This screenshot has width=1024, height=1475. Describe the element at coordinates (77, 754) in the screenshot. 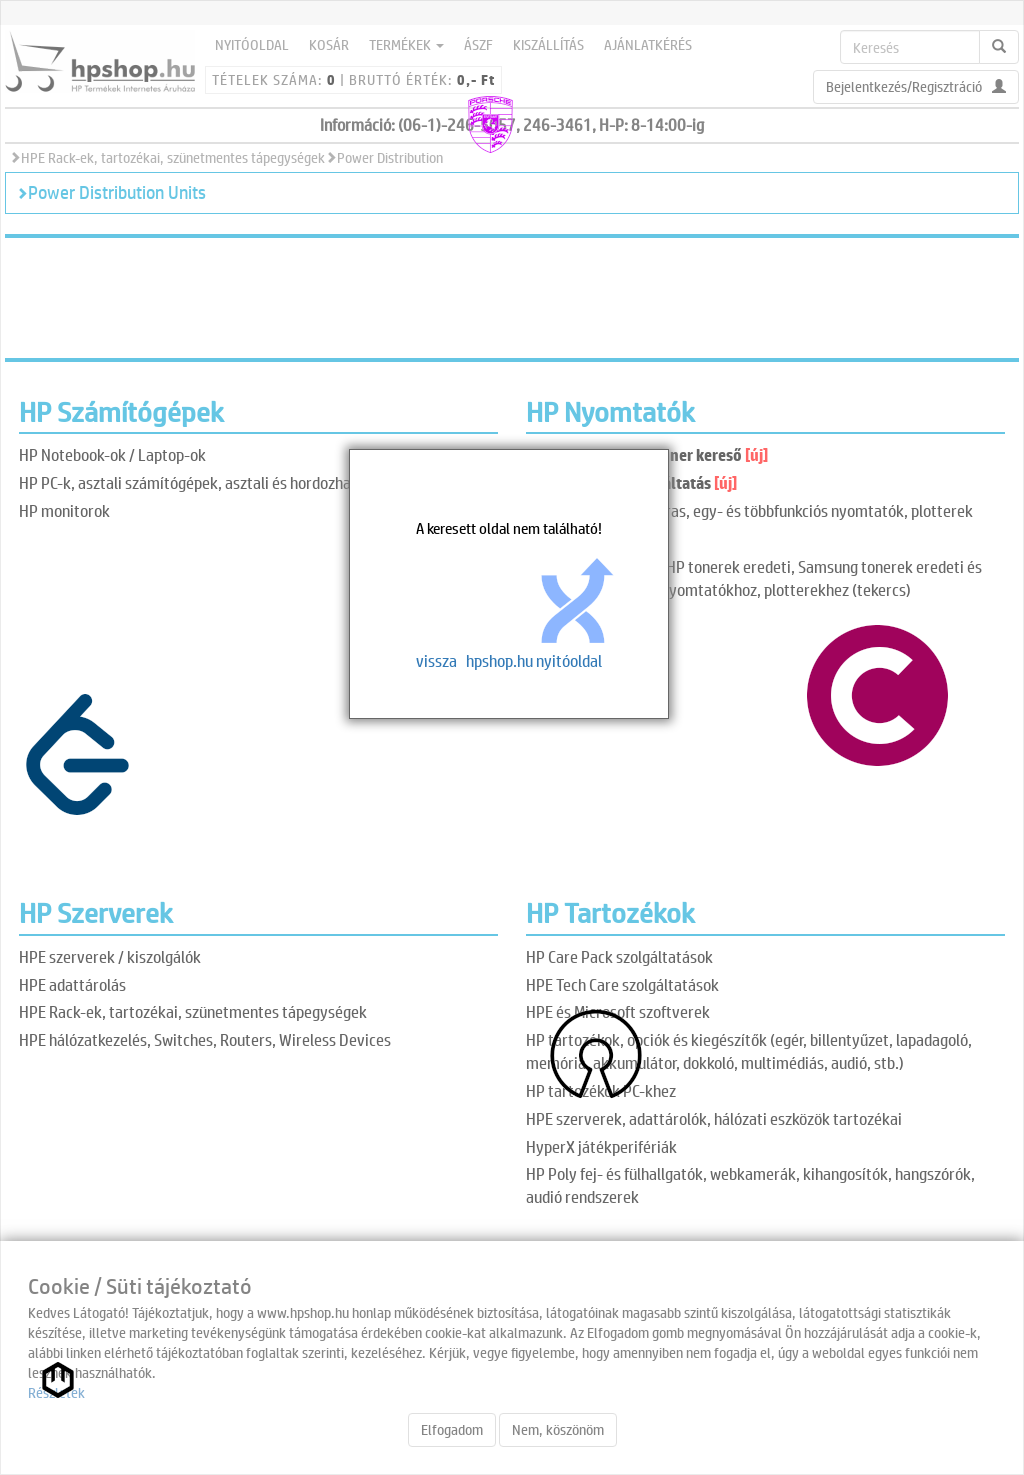

I see `open leetcode app or website` at that location.